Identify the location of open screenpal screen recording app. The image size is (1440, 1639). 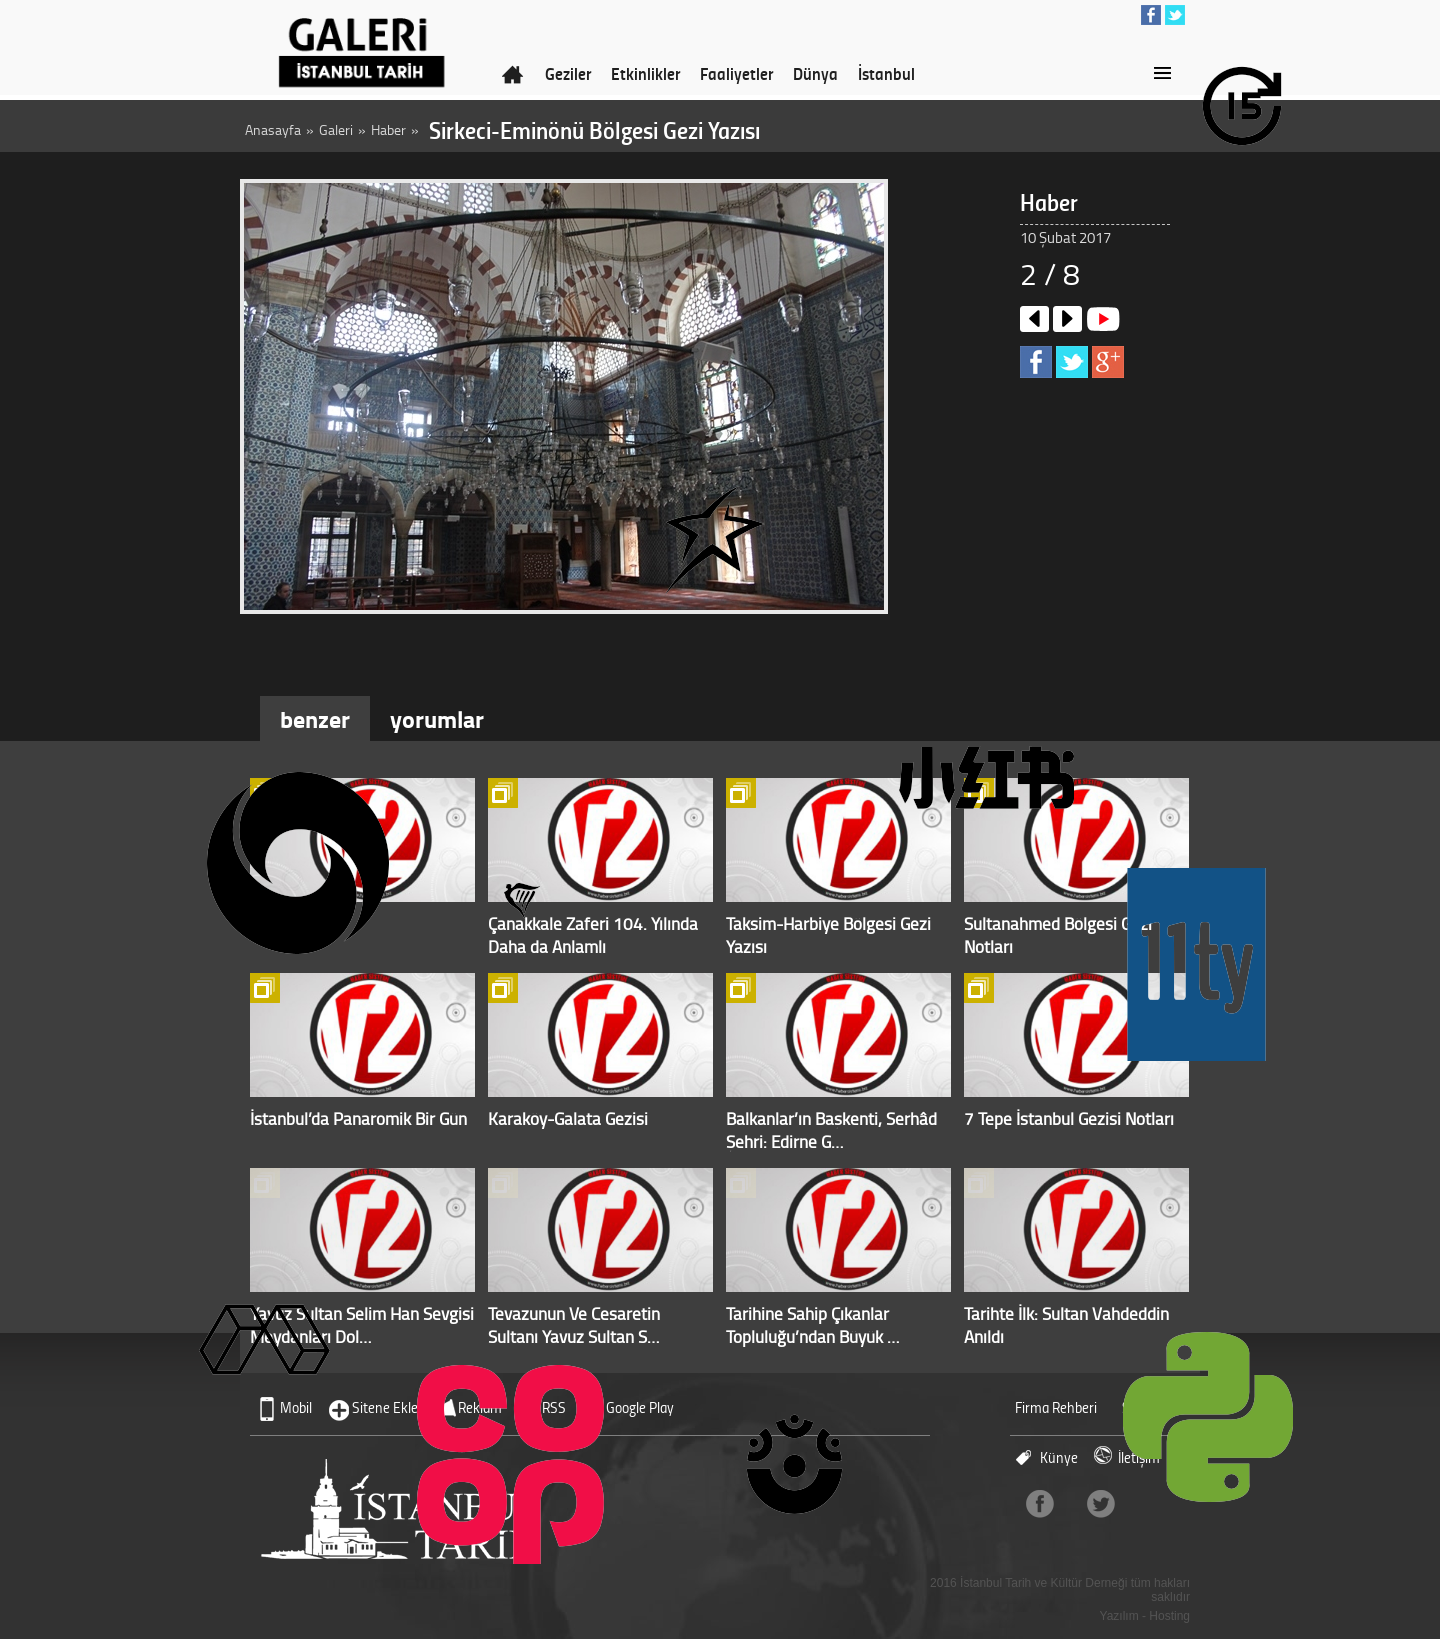
(794, 1465).